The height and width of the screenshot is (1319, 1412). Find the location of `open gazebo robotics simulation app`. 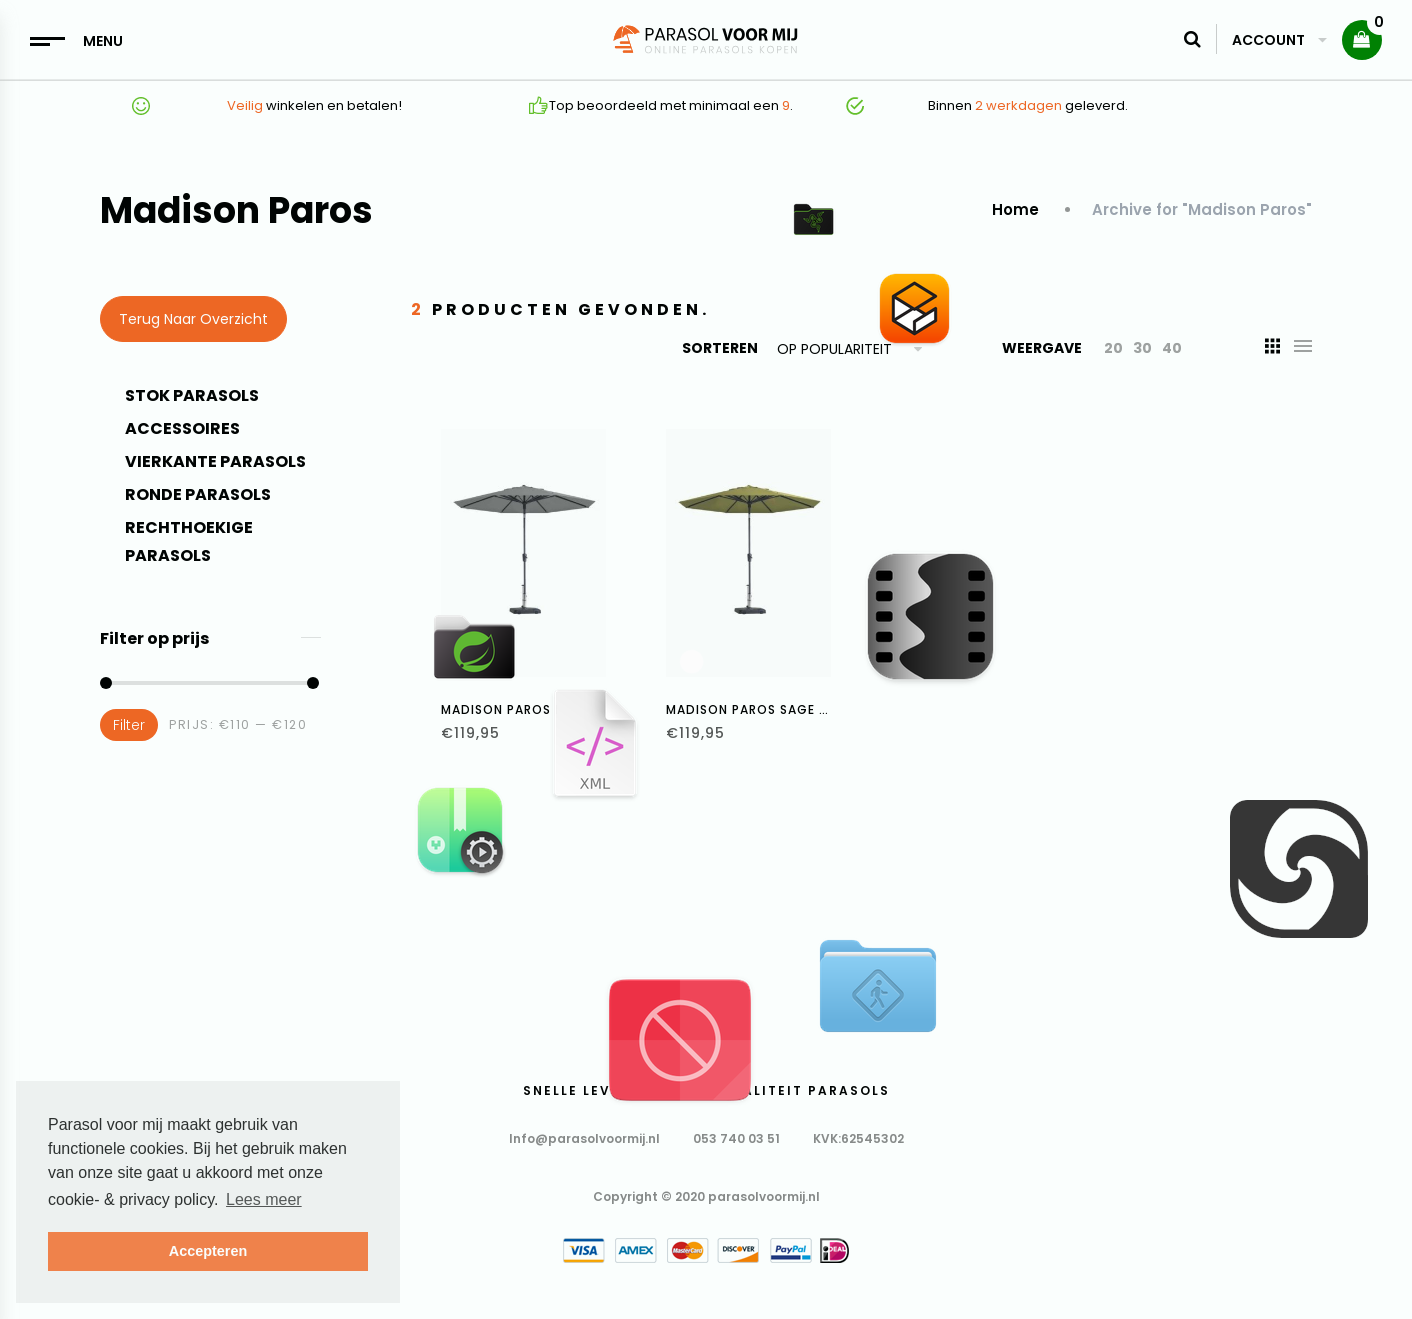

open gazebo robotics simulation app is located at coordinates (914, 308).